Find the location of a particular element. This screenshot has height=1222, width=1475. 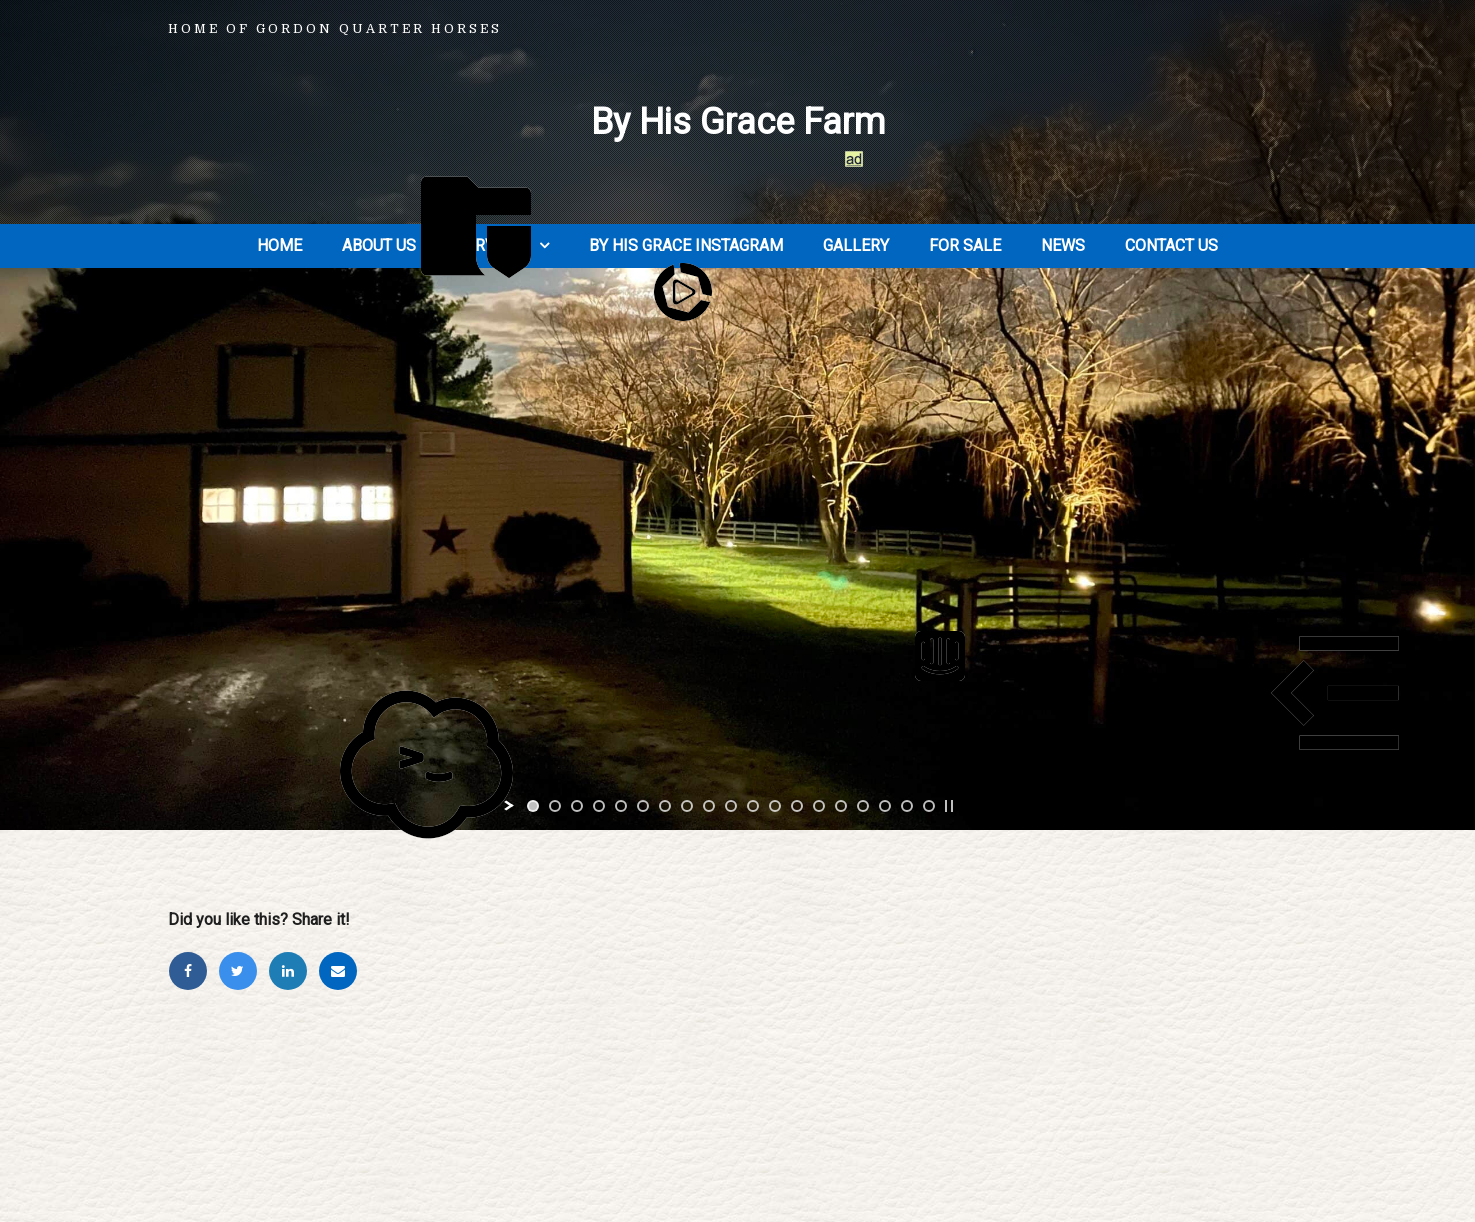

Adversal advertising platform logo is located at coordinates (854, 159).